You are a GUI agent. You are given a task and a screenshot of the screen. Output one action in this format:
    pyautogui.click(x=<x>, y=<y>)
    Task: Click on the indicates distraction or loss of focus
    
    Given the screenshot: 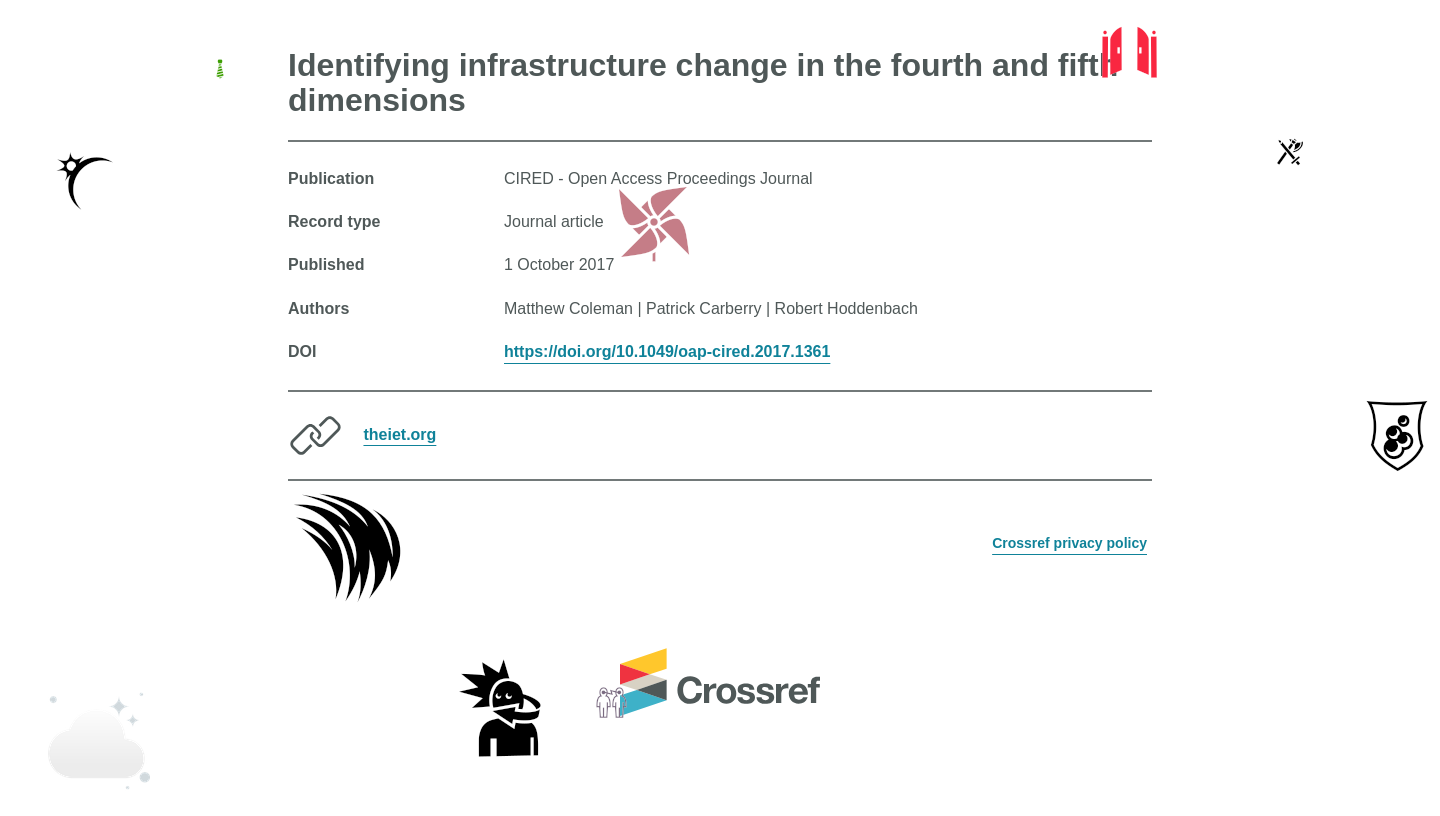 What is the action you would take?
    pyautogui.click(x=500, y=708)
    